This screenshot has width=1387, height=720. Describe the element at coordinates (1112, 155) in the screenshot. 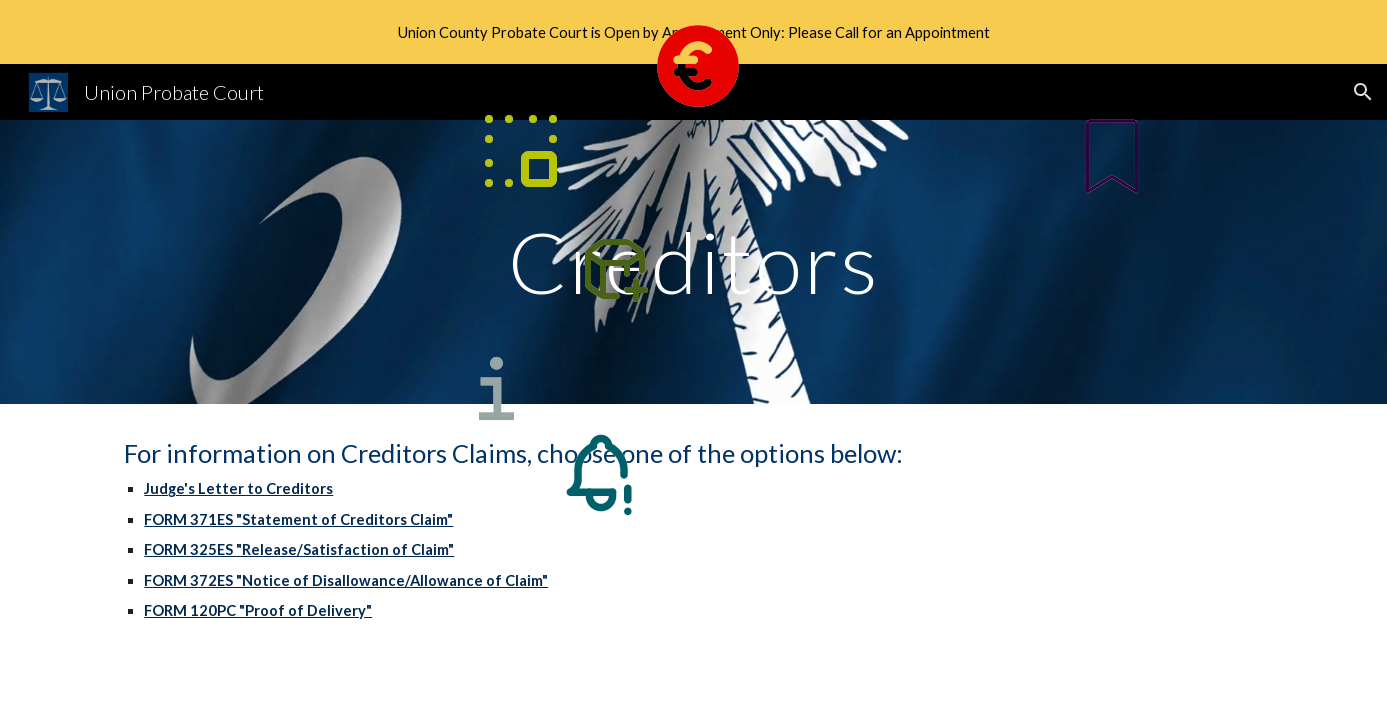

I see `save this item to bookmarks` at that location.